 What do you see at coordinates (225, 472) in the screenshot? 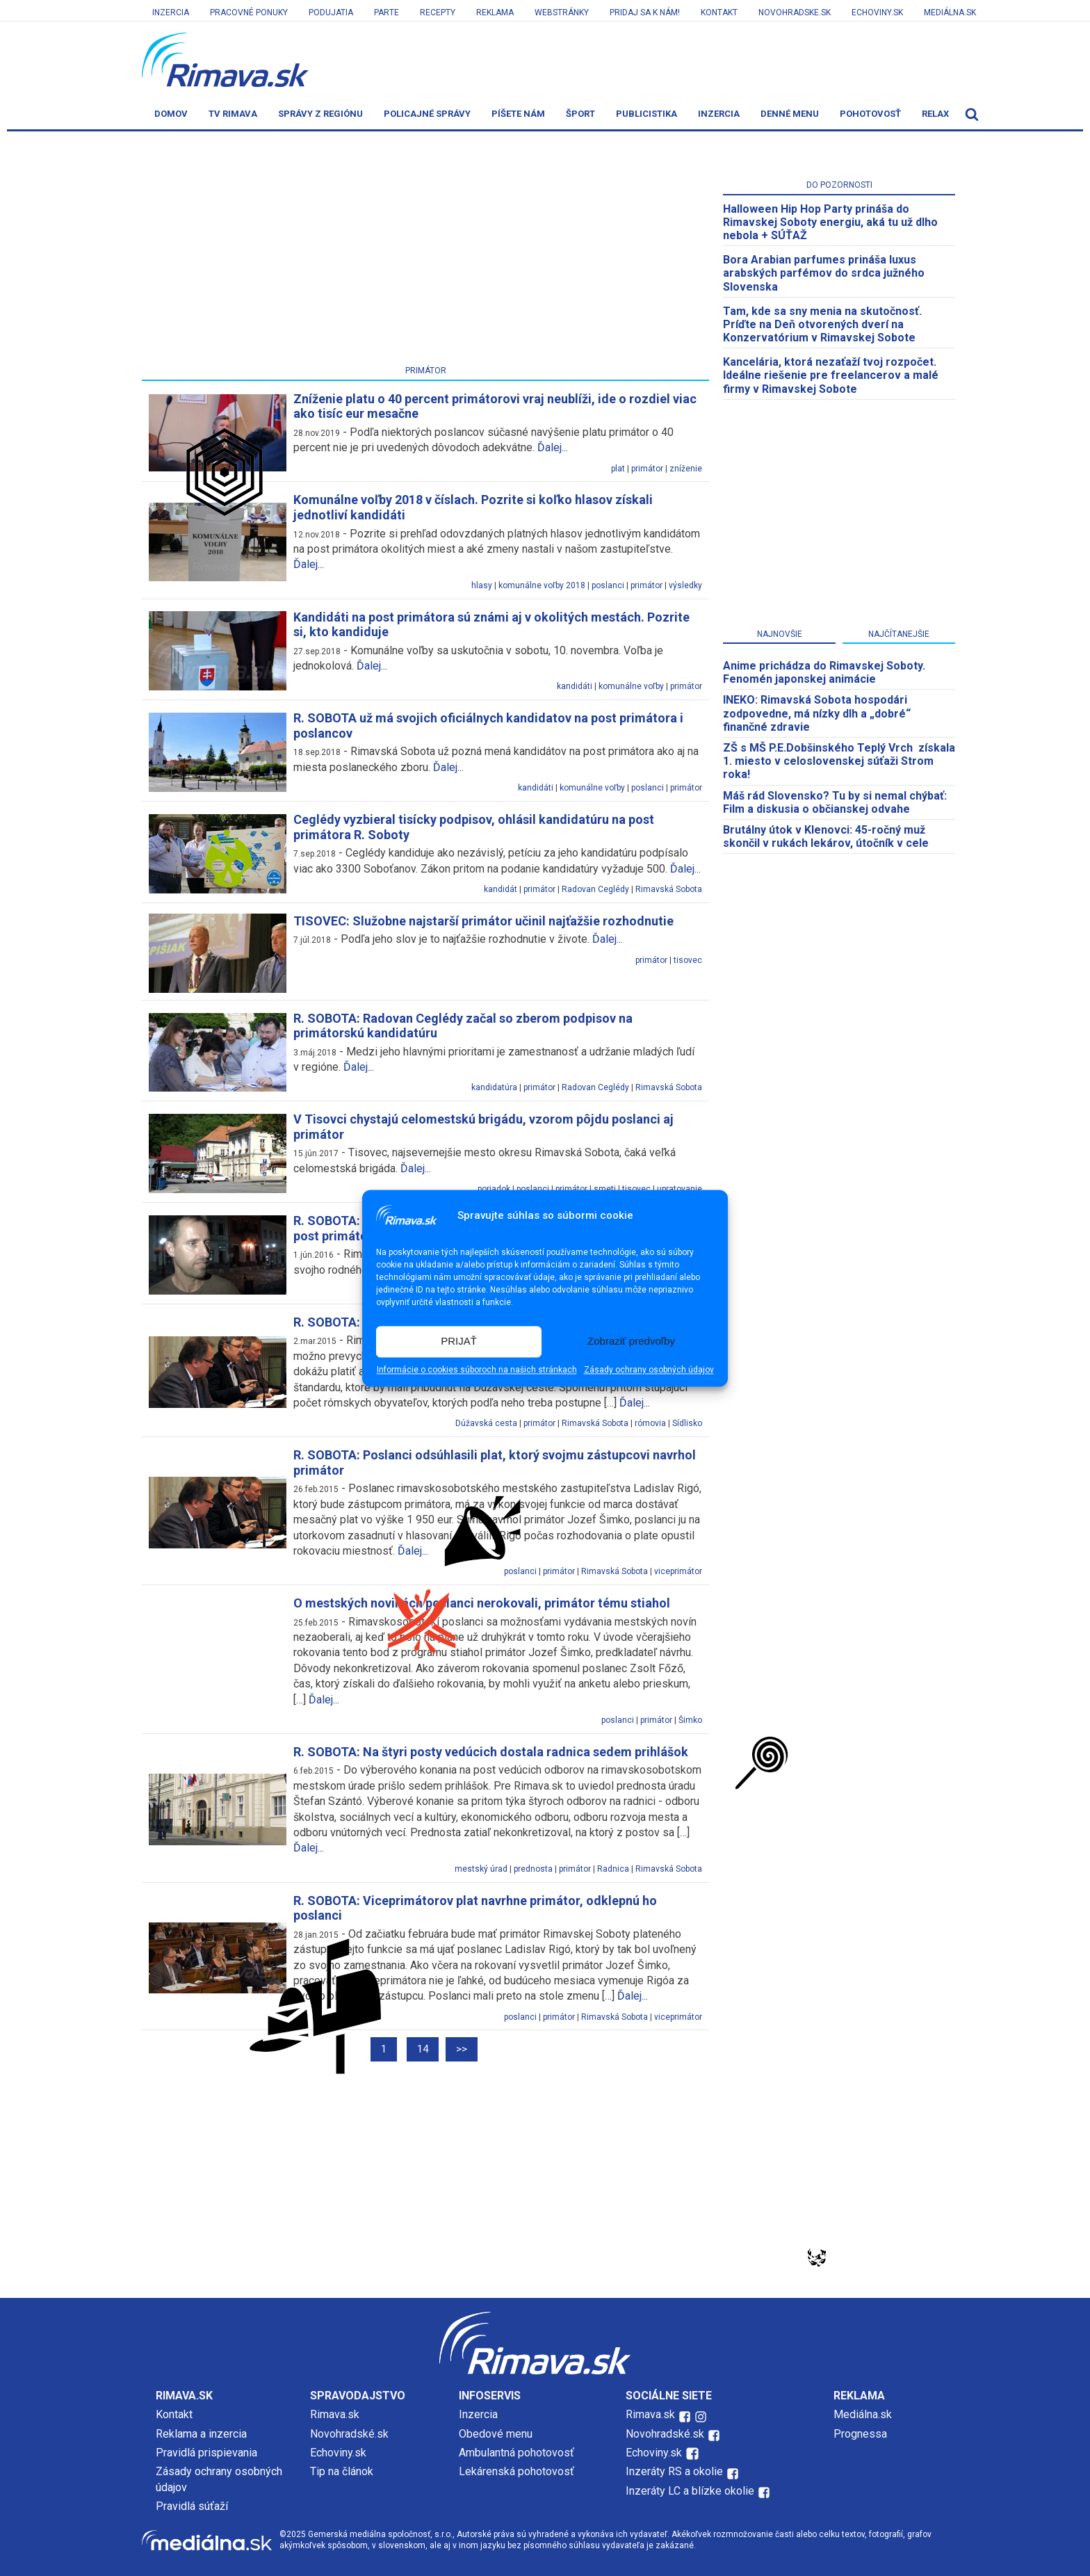
I see `access layered or nested game structures` at bounding box center [225, 472].